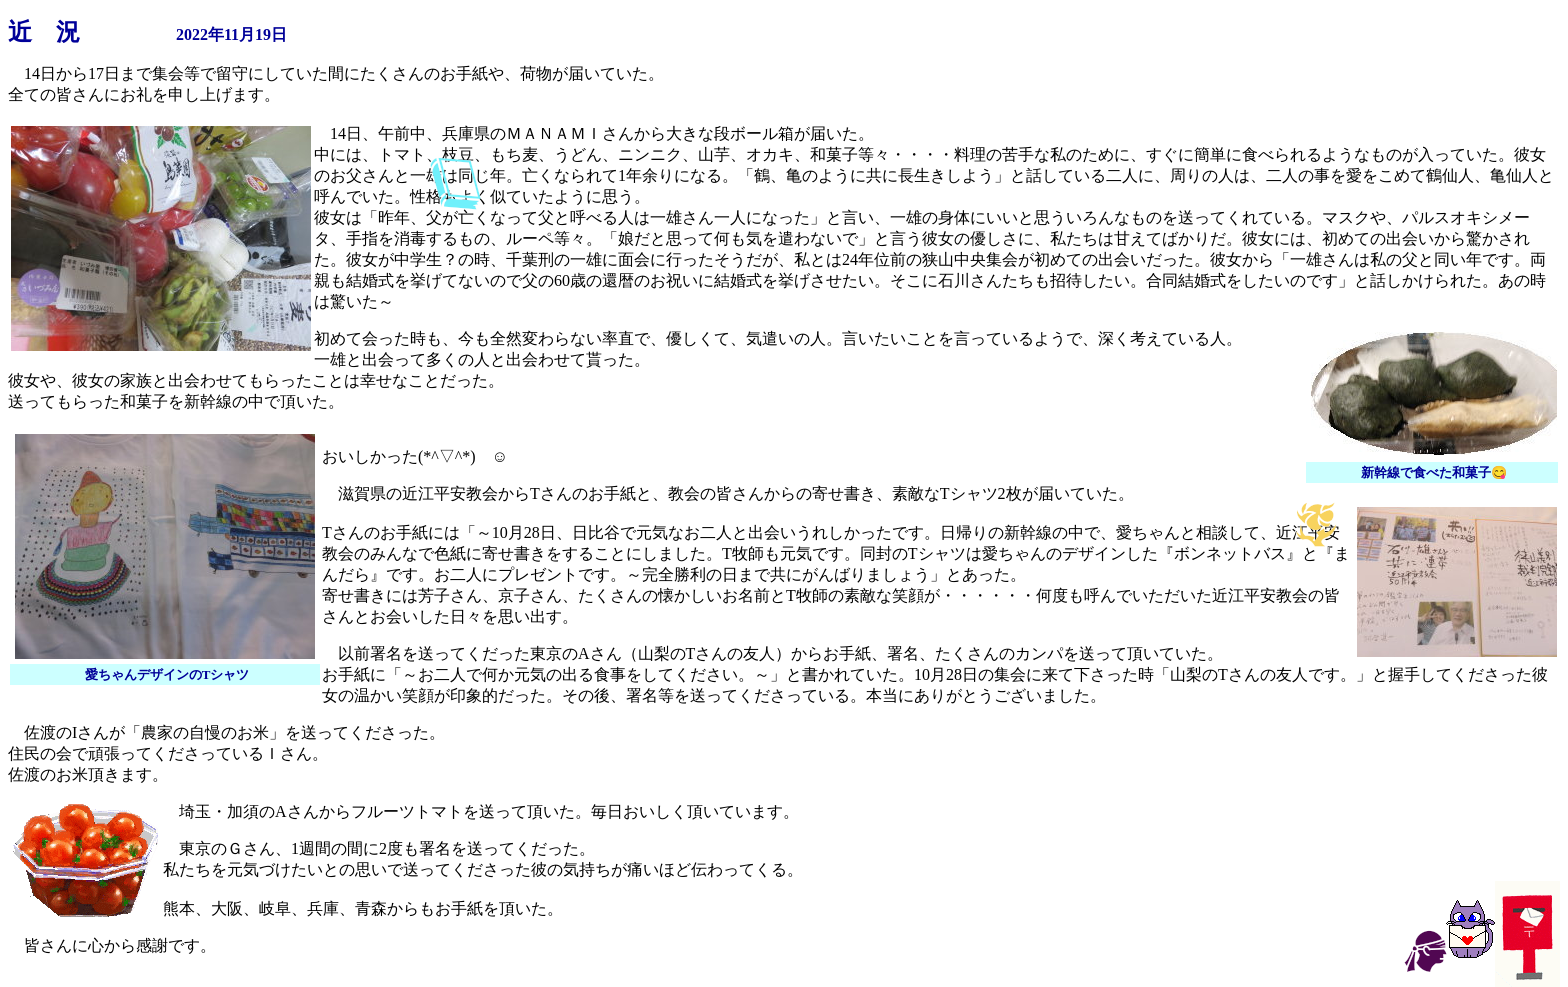 This screenshot has width=1568, height=987. I want to click on indicates a cursed or corrupted plant item, so click(1317, 524).